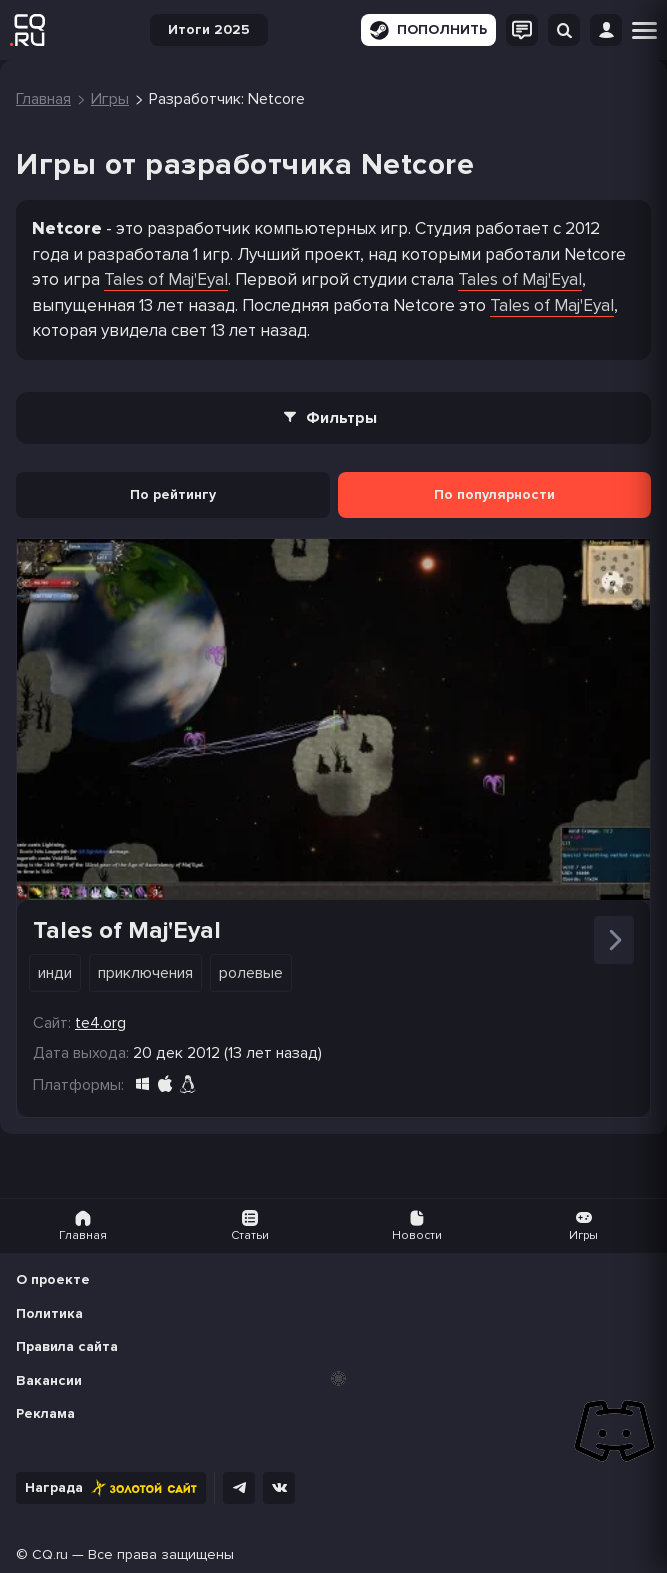 This screenshot has width=667, height=1573. What do you see at coordinates (614, 1429) in the screenshot?
I see `open Discord` at bounding box center [614, 1429].